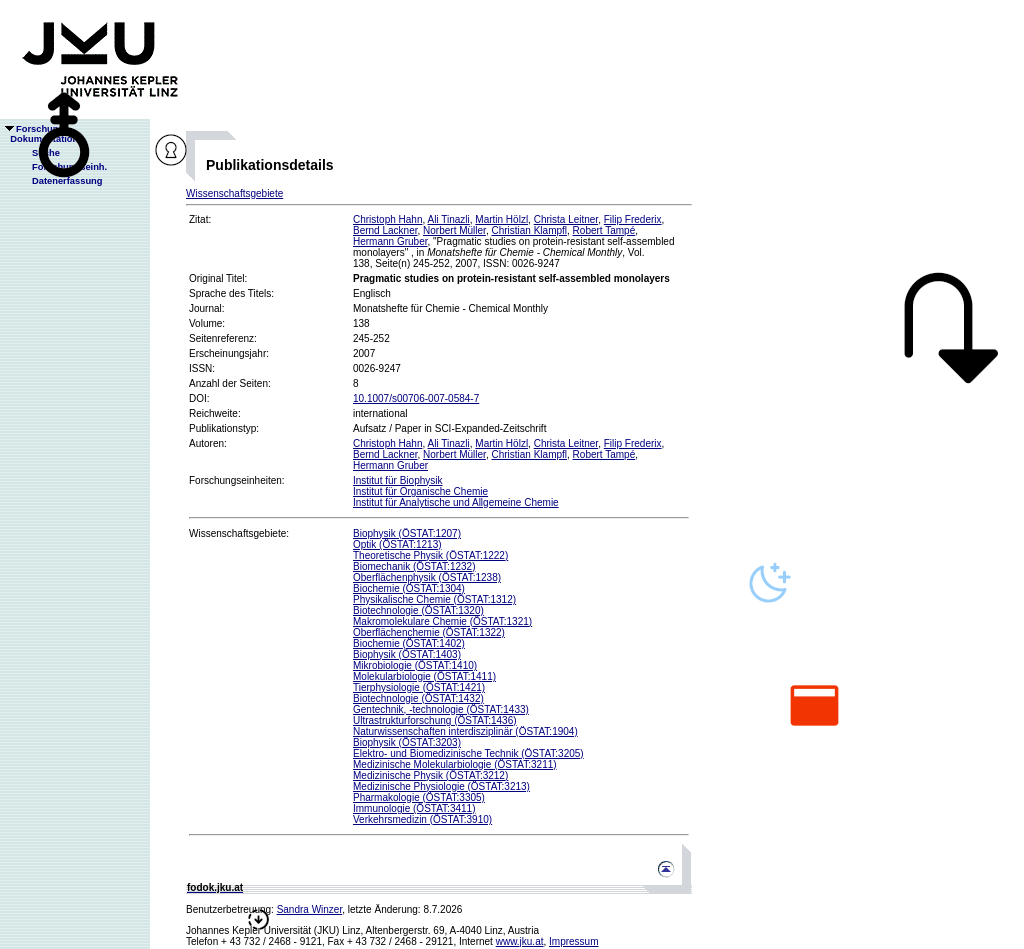  Describe the element at coordinates (258, 919) in the screenshot. I see `indicates download in progress` at that location.